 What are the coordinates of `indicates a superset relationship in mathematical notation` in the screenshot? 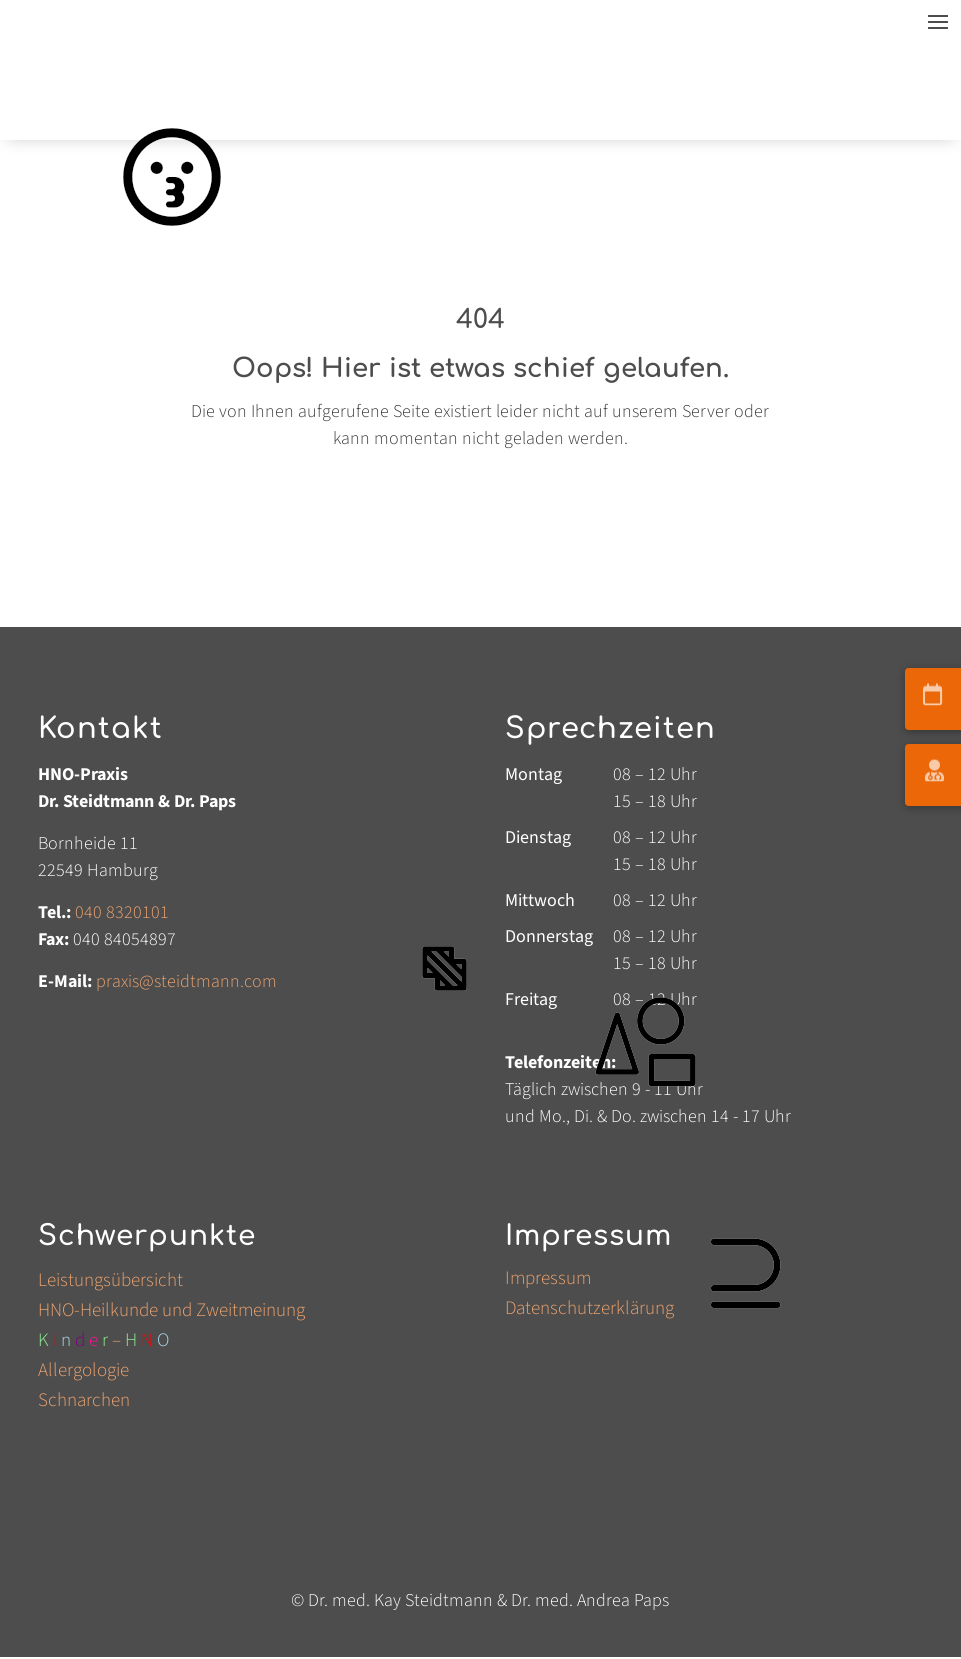 It's located at (744, 1275).